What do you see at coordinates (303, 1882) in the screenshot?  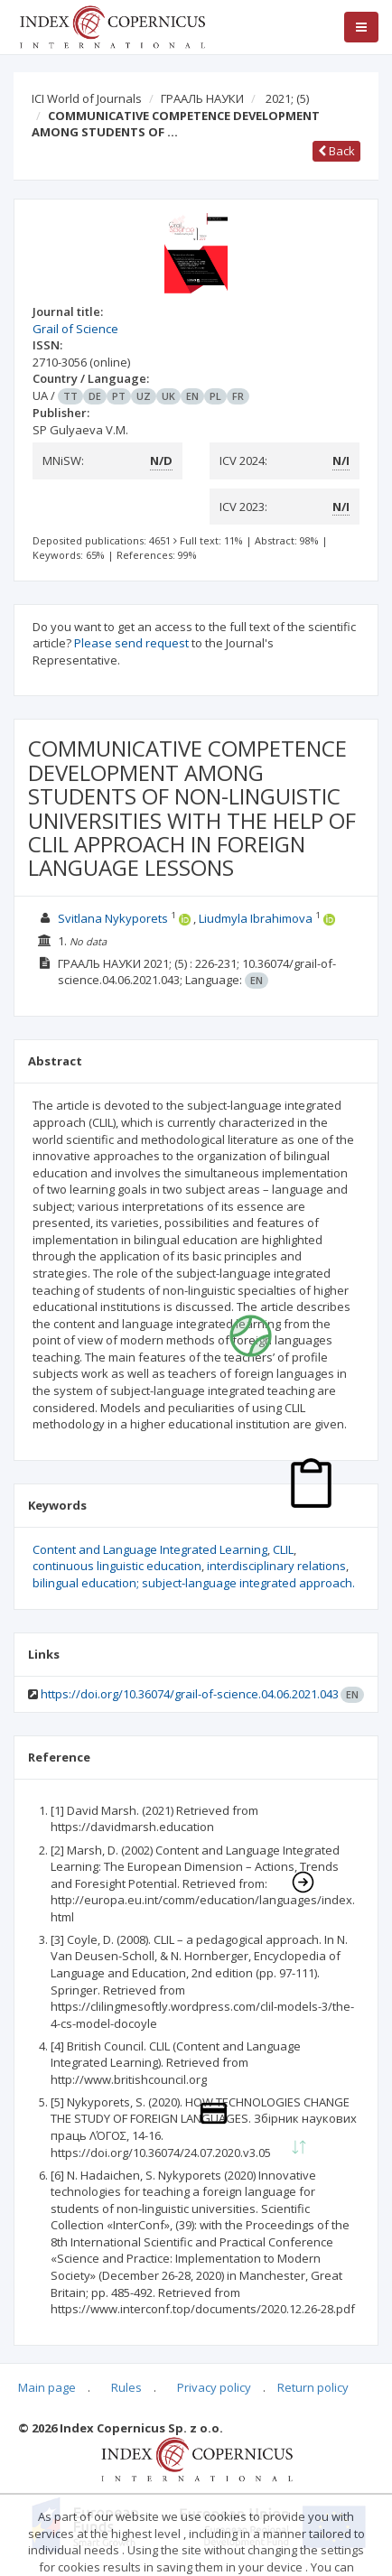 I see `proceed to the next step` at bounding box center [303, 1882].